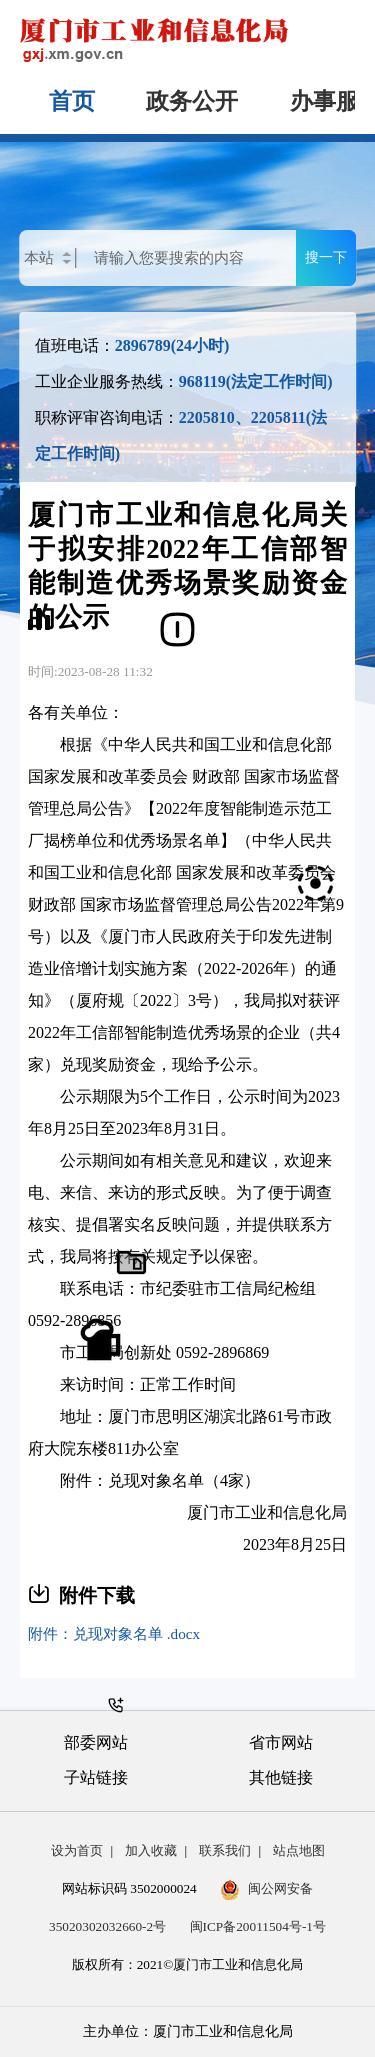 Image resolution: width=375 pixels, height=2057 pixels. Describe the element at coordinates (177, 629) in the screenshot. I see `view more information or details` at that location.